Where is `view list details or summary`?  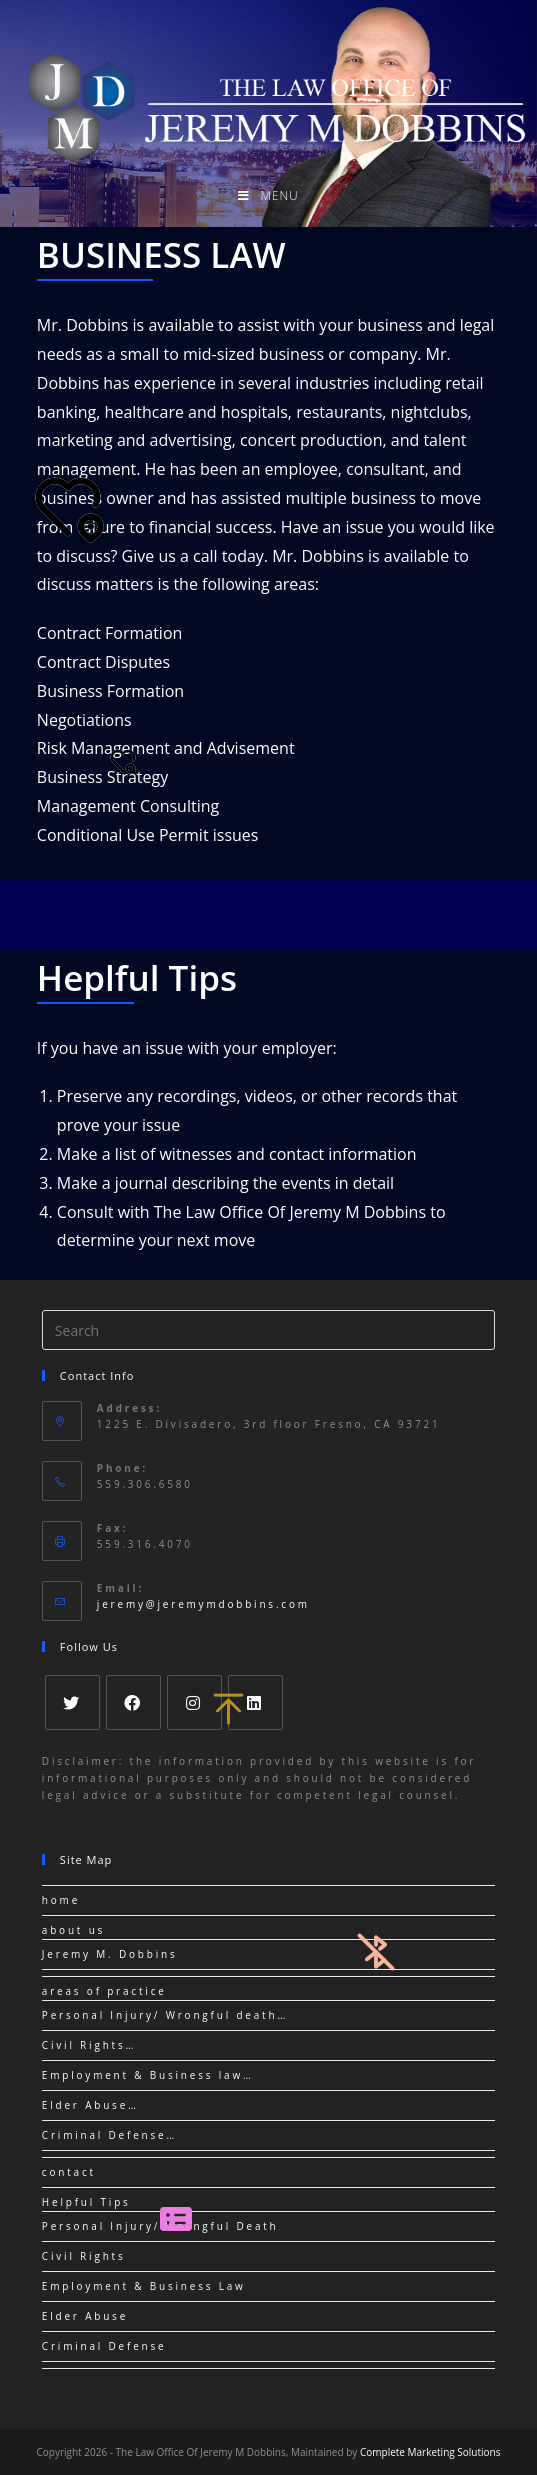
view list details or summary is located at coordinates (176, 2219).